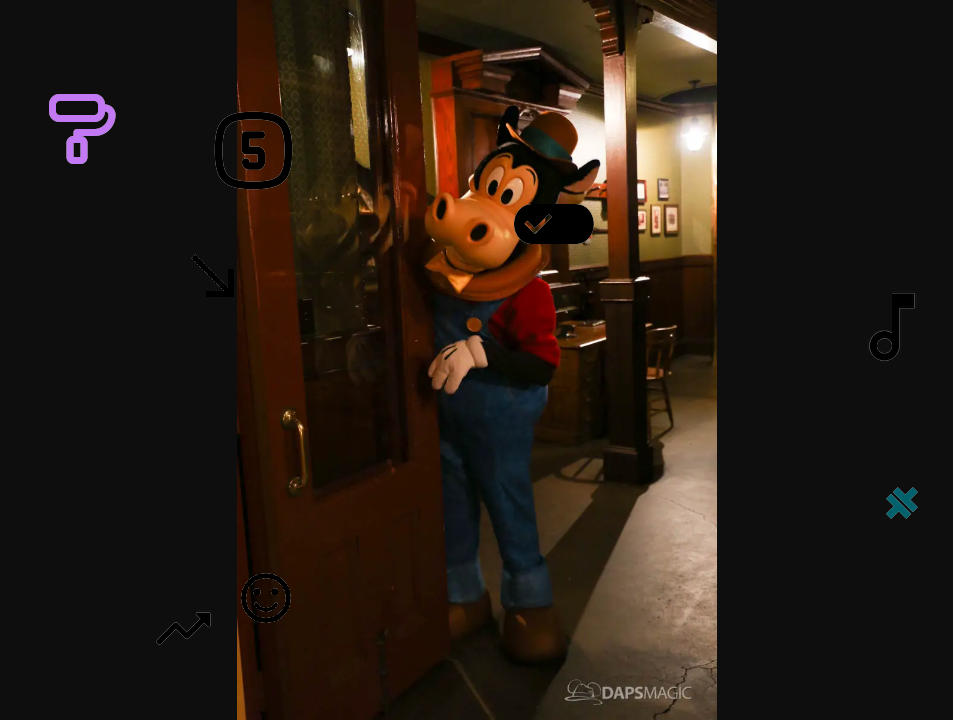 The width and height of the screenshot is (953, 720). I want to click on access music or audio playback, so click(892, 327).